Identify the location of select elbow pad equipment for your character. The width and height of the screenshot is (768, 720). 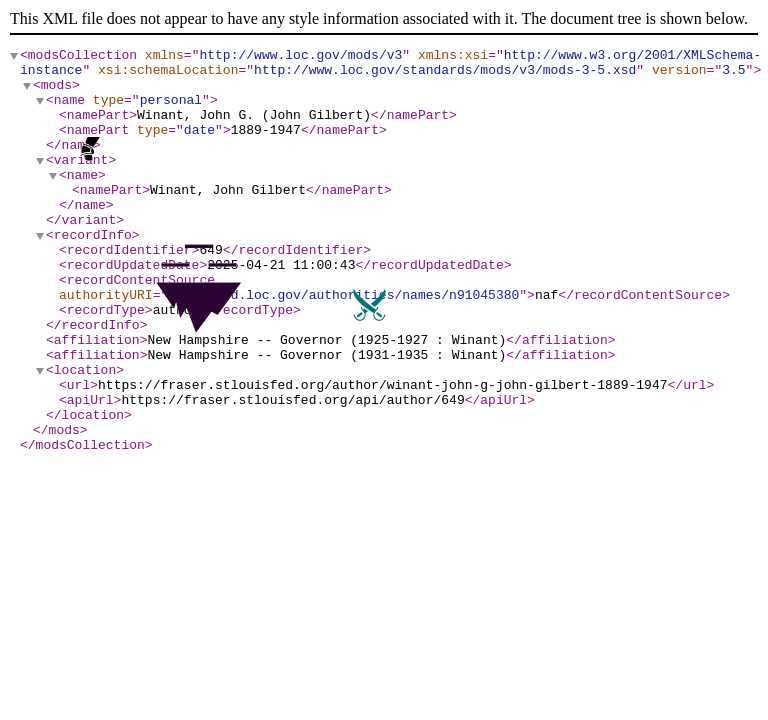
(88, 148).